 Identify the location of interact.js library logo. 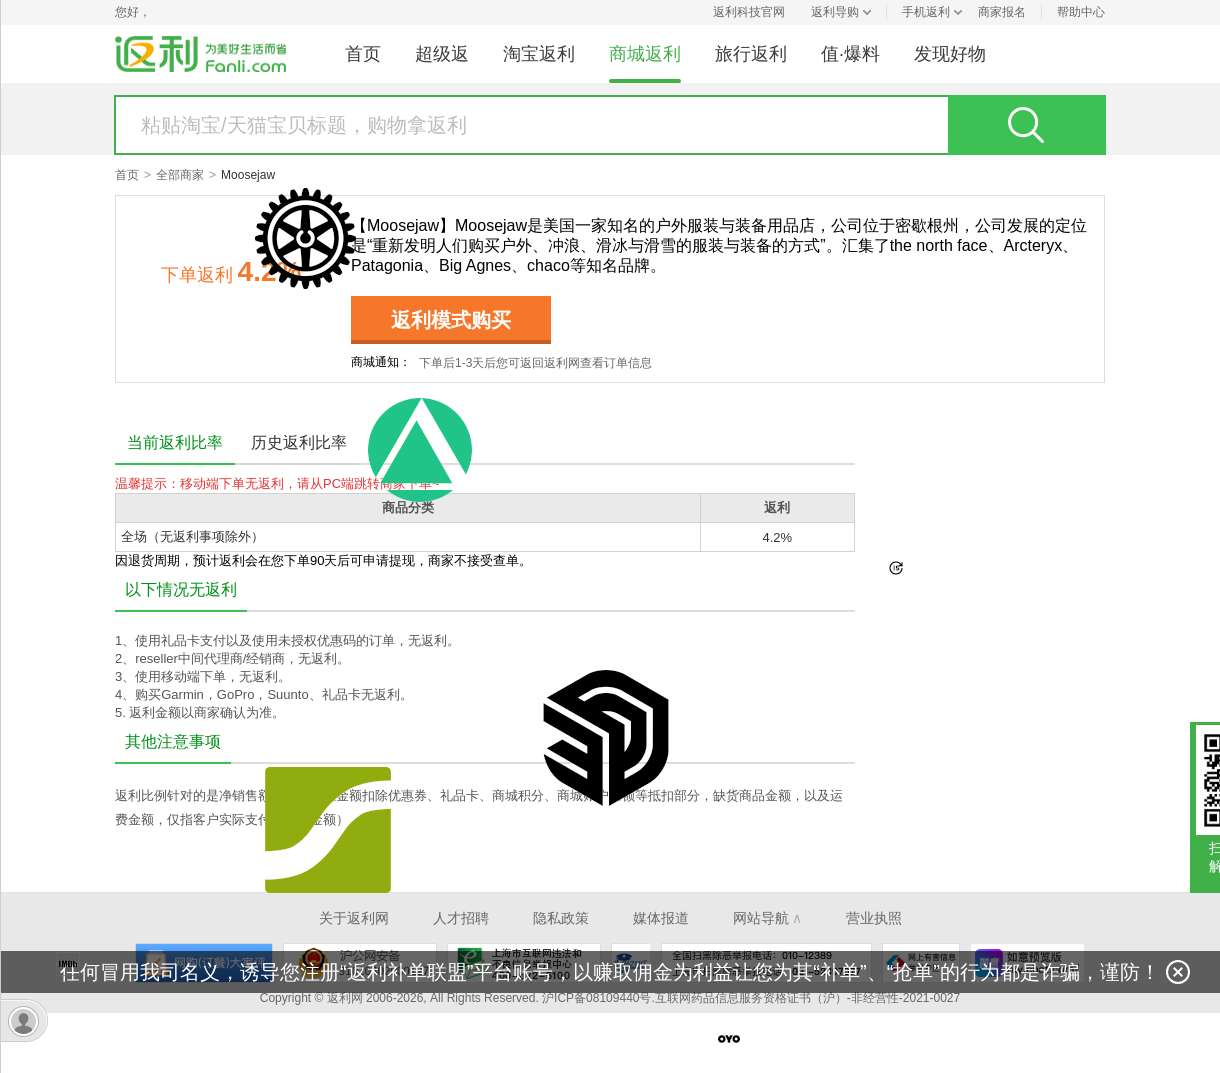
(420, 450).